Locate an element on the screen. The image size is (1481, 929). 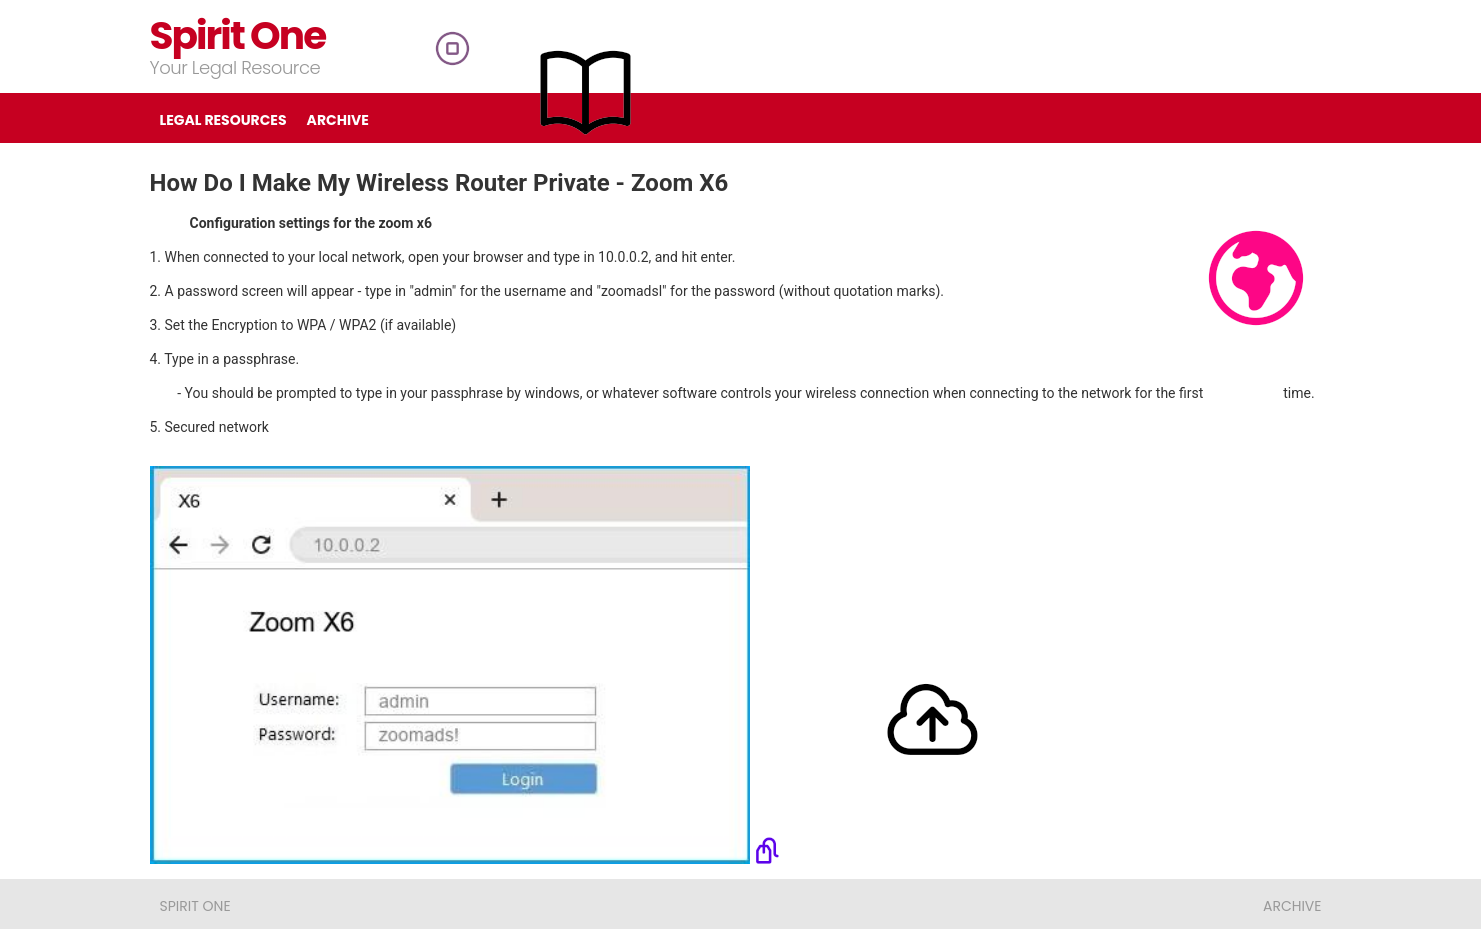
upload file to cloud storage is located at coordinates (932, 719).